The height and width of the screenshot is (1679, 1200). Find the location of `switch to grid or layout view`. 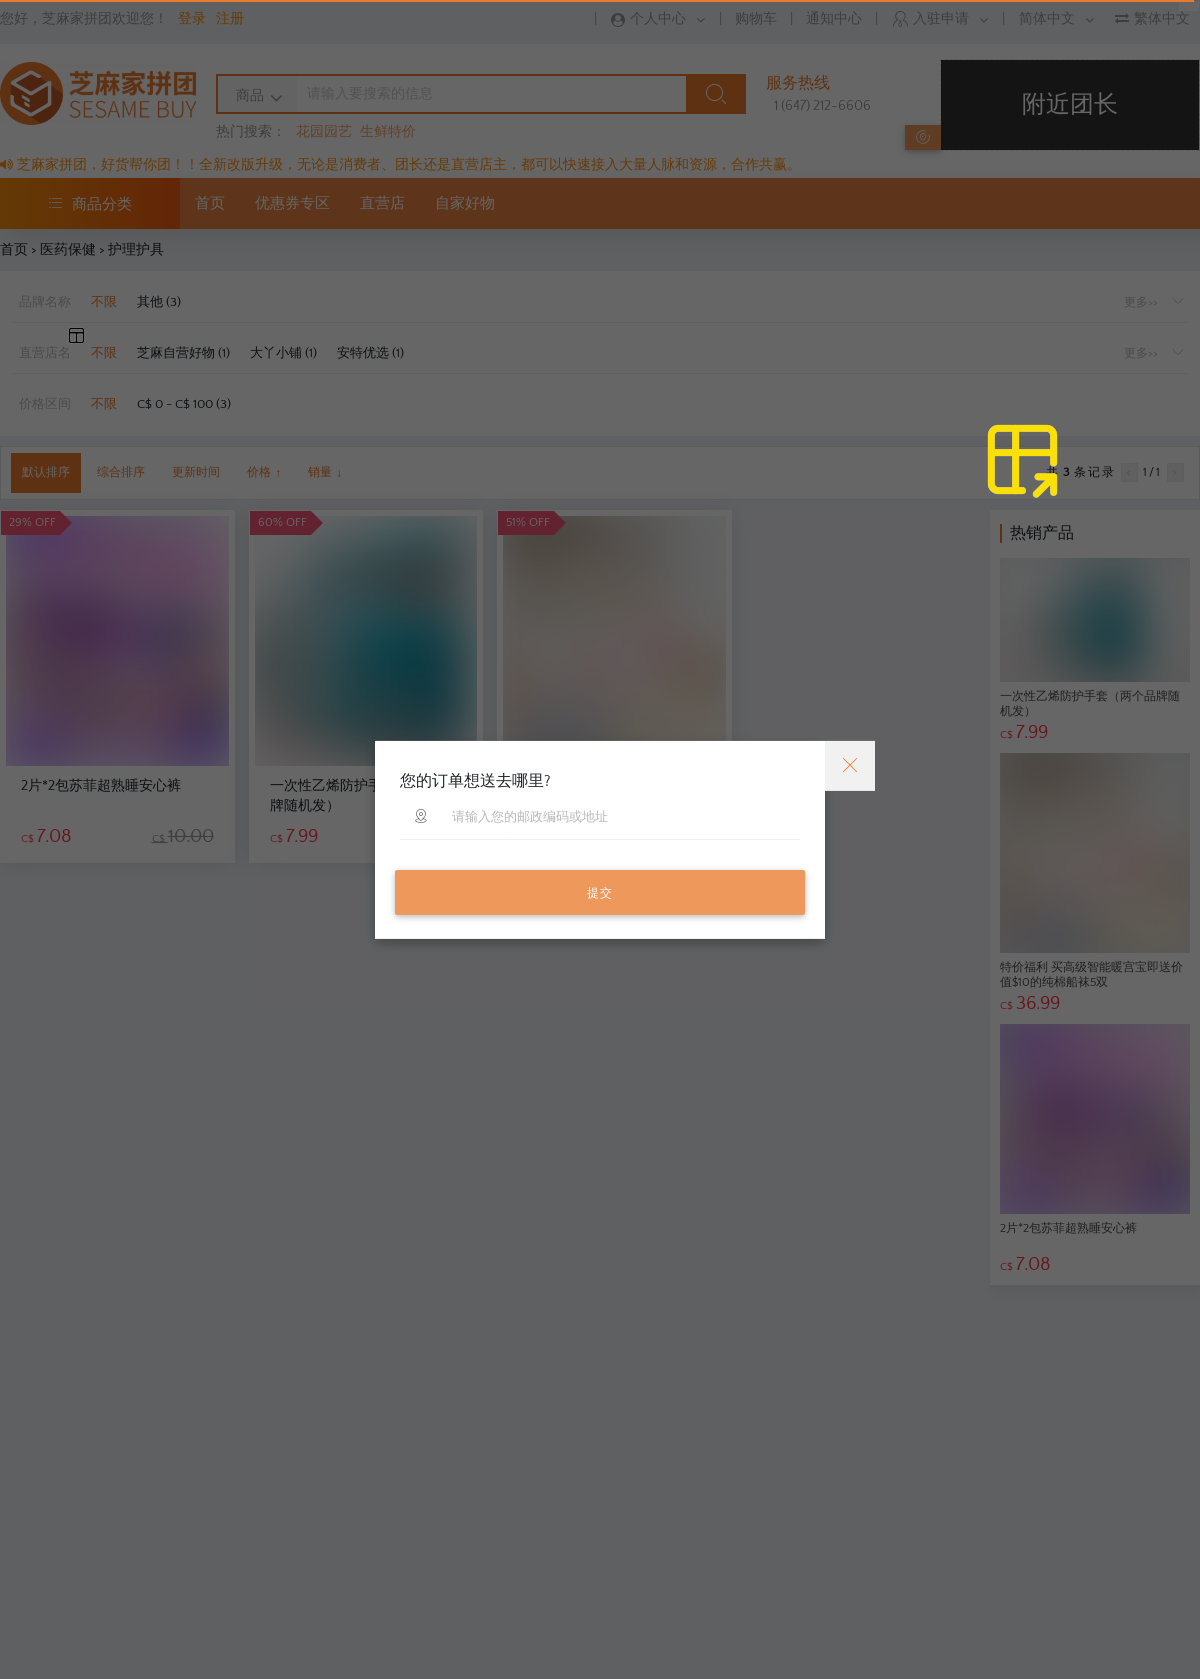

switch to grid or layout view is located at coordinates (76, 335).